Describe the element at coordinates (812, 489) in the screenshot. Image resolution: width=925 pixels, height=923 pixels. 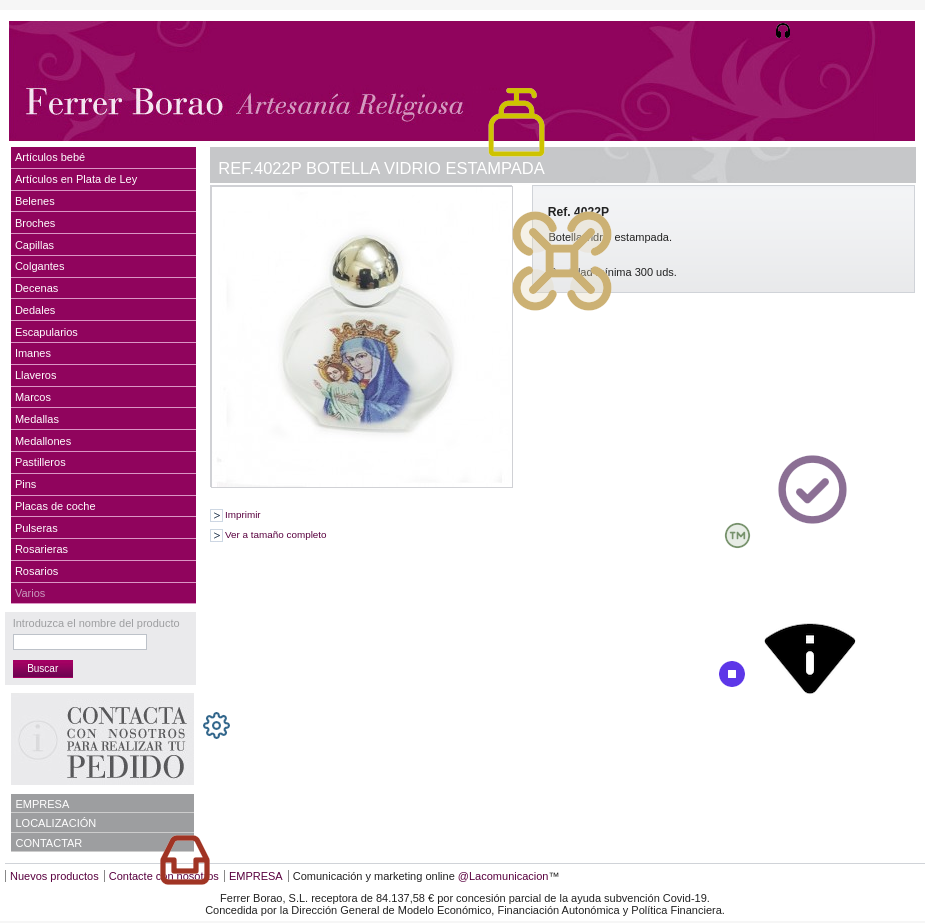
I see `confirms a successful action or completion` at that location.